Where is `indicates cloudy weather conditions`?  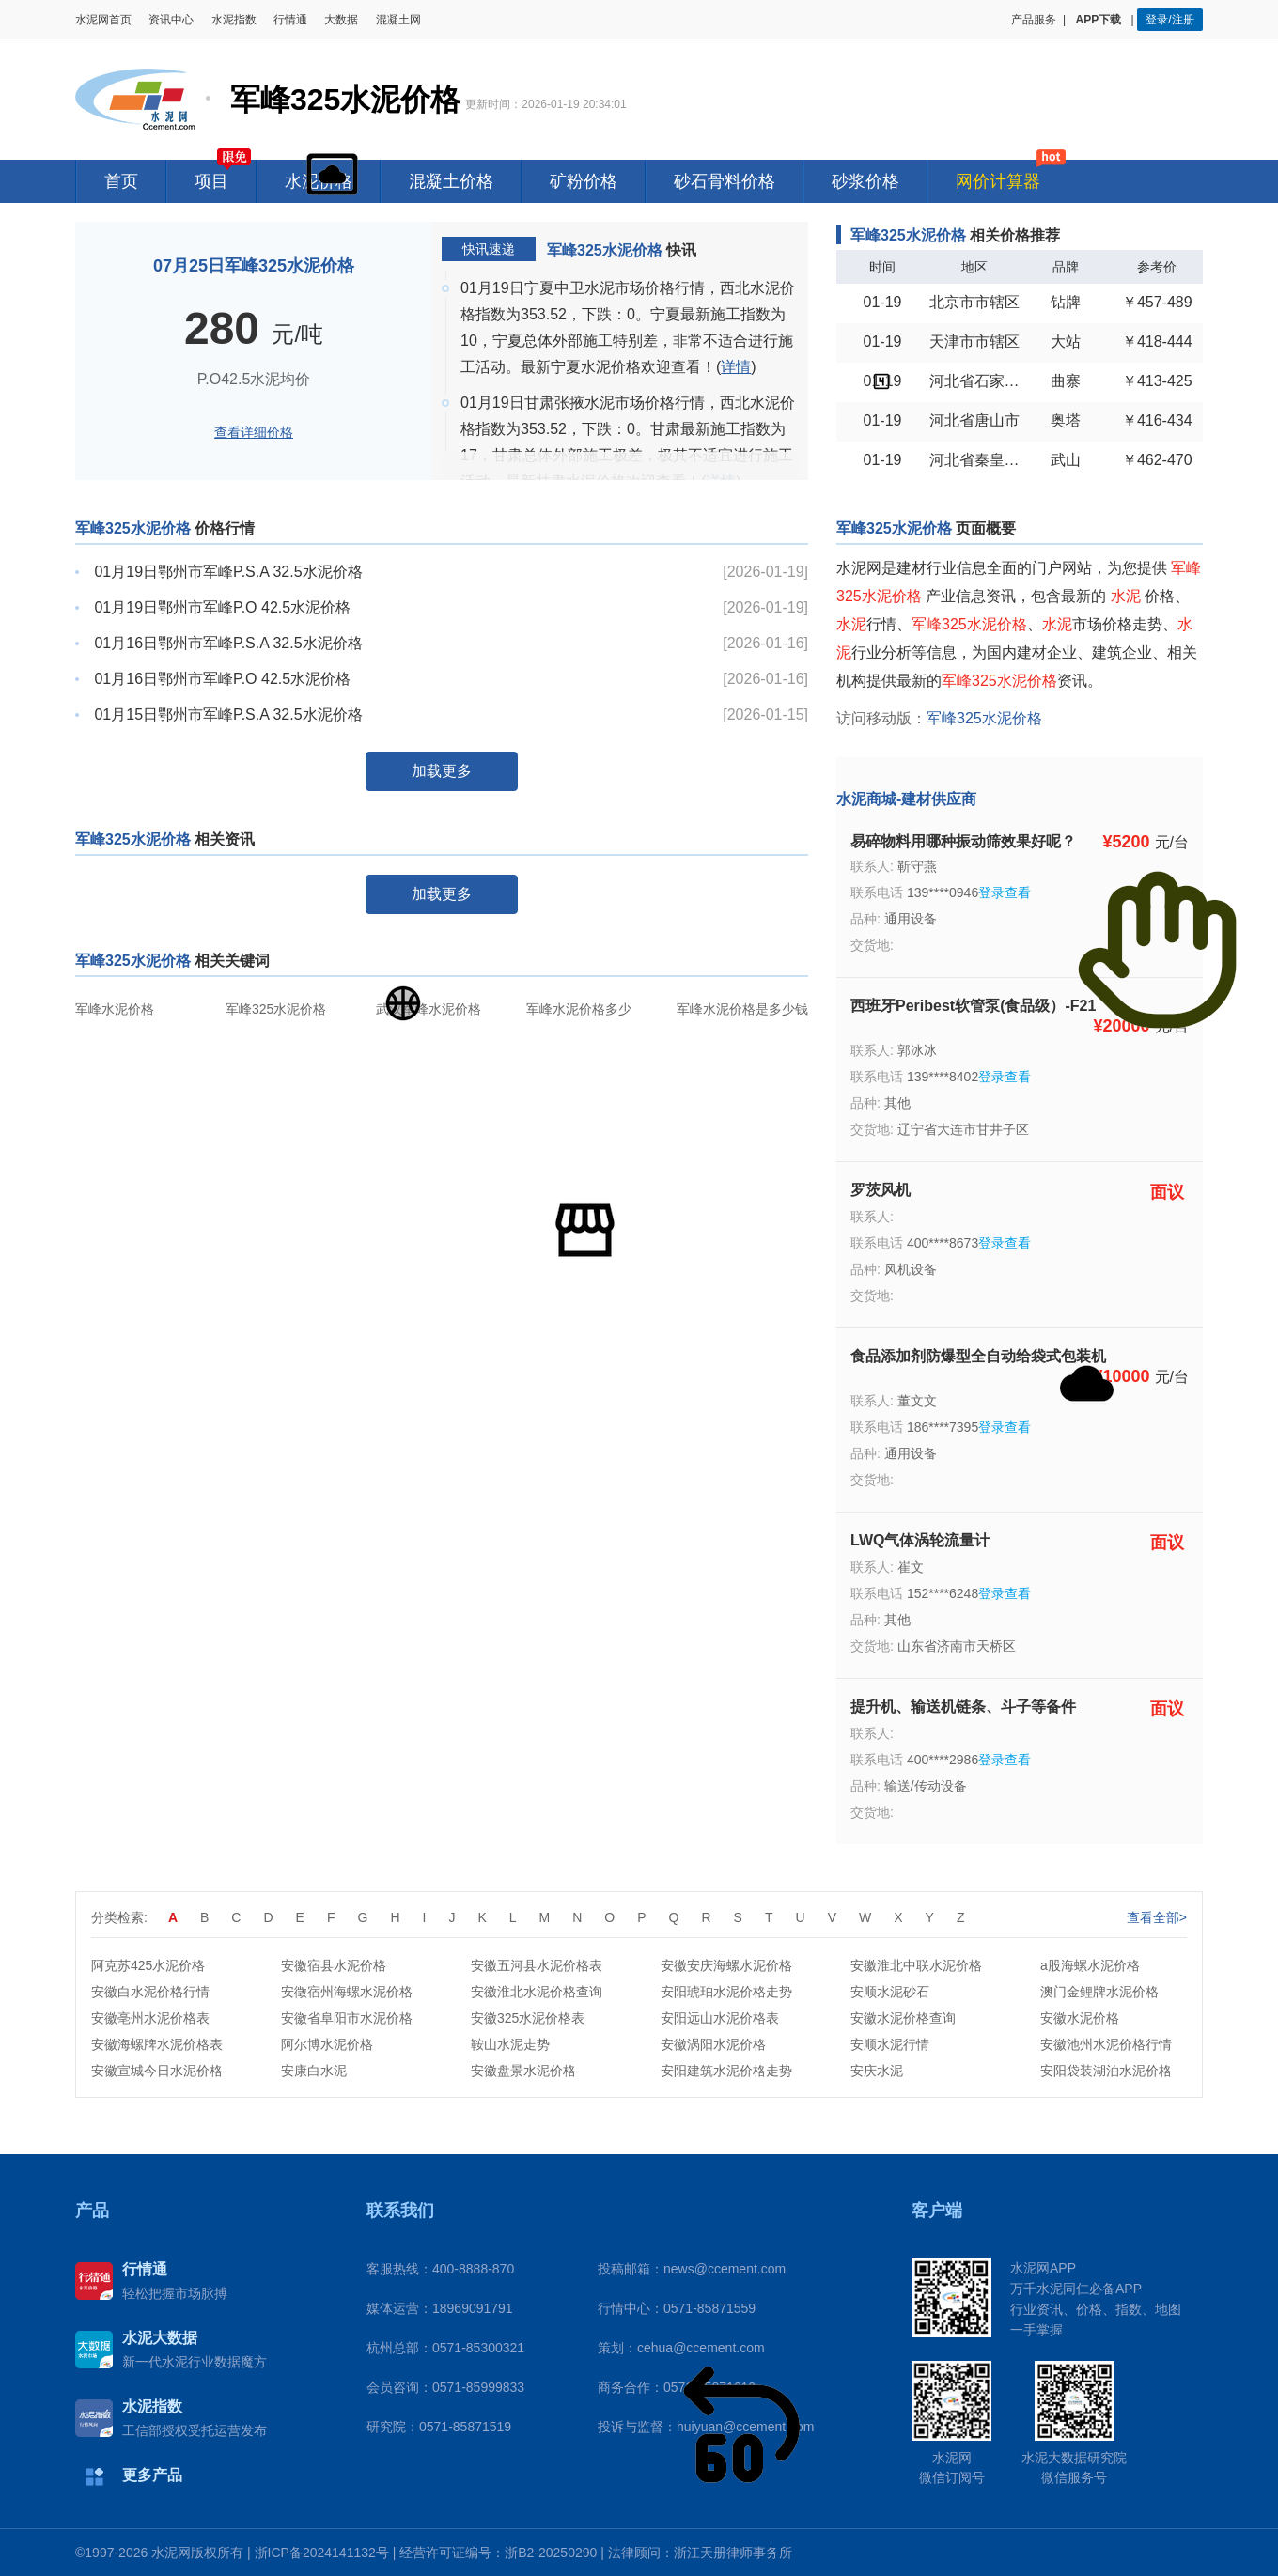 indicates cloudy weather conditions is located at coordinates (1086, 1383).